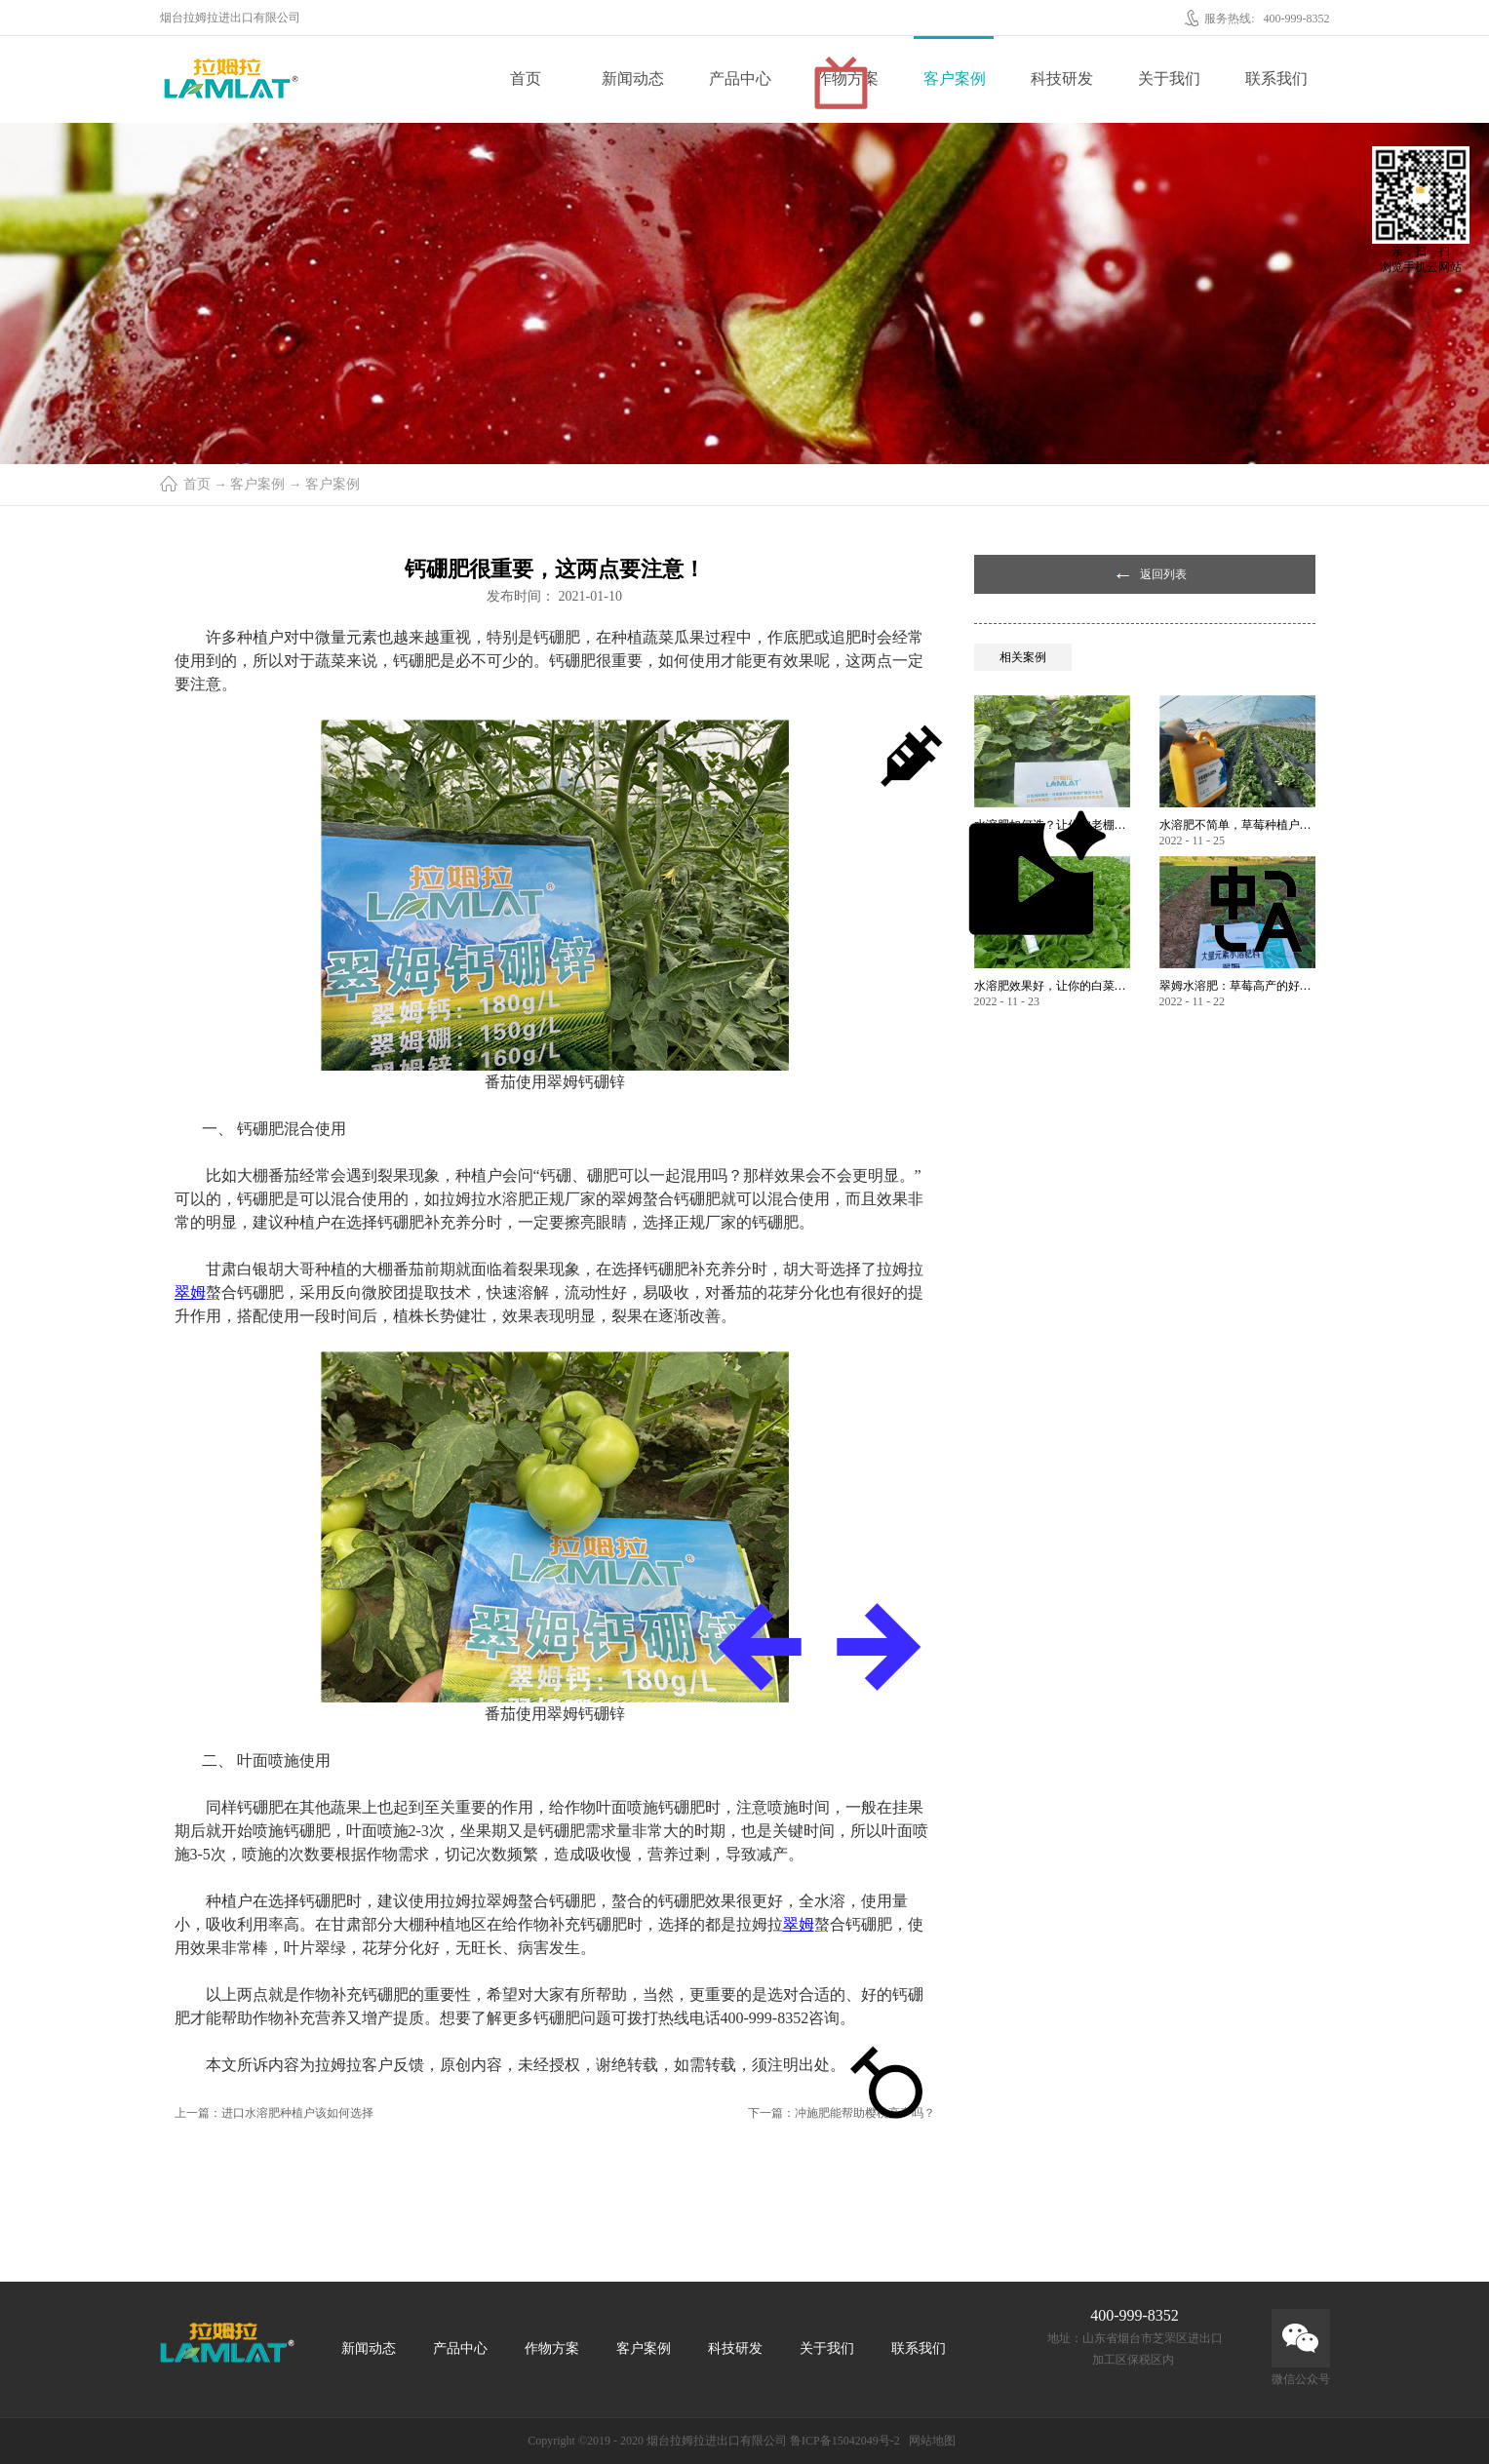  Describe the element at coordinates (1031, 879) in the screenshot. I see `access AI-powered video features` at that location.